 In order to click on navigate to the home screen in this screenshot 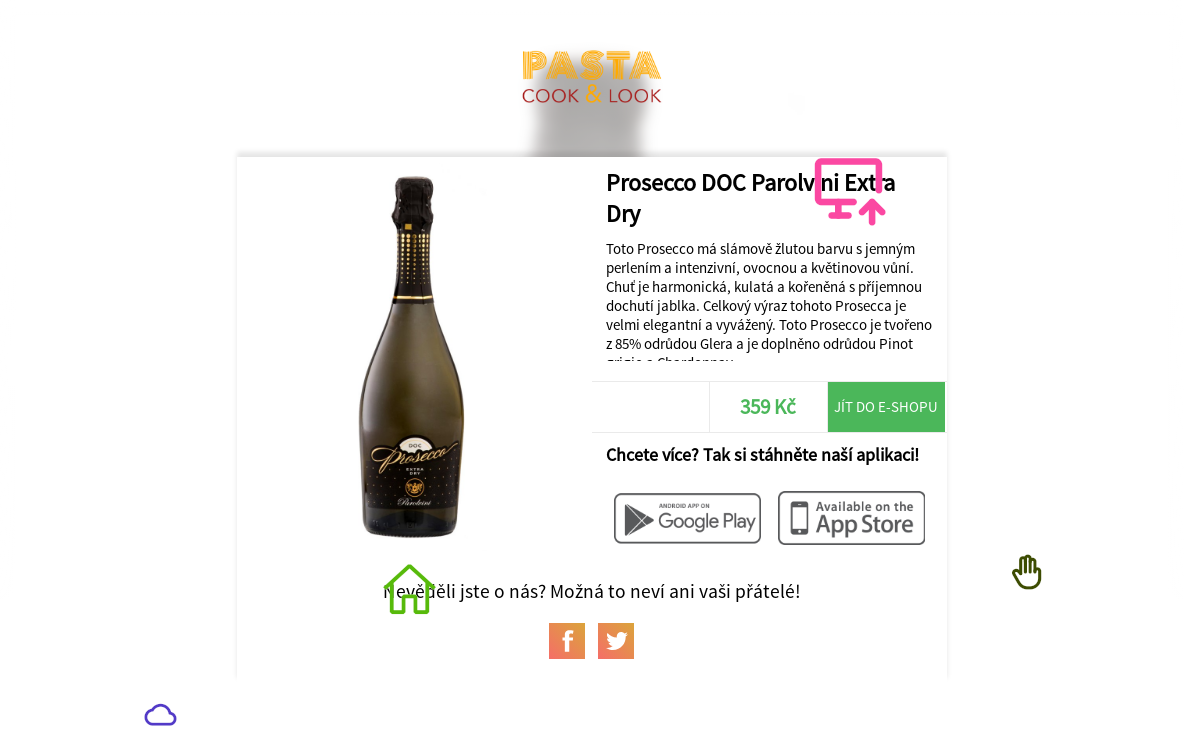, I will do `click(409, 590)`.